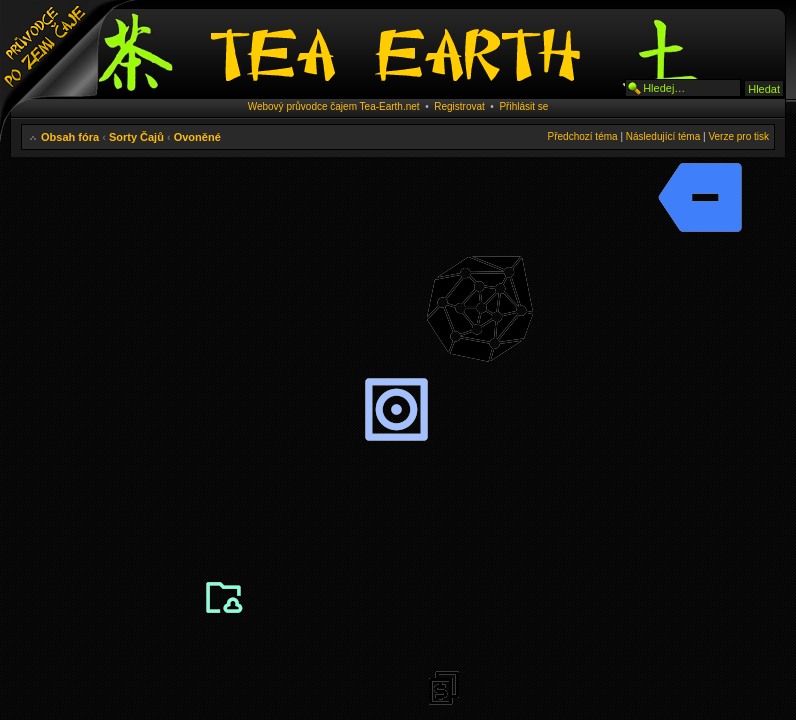  What do you see at coordinates (396, 409) in the screenshot?
I see `adjust speaker or audio output settings` at bounding box center [396, 409].